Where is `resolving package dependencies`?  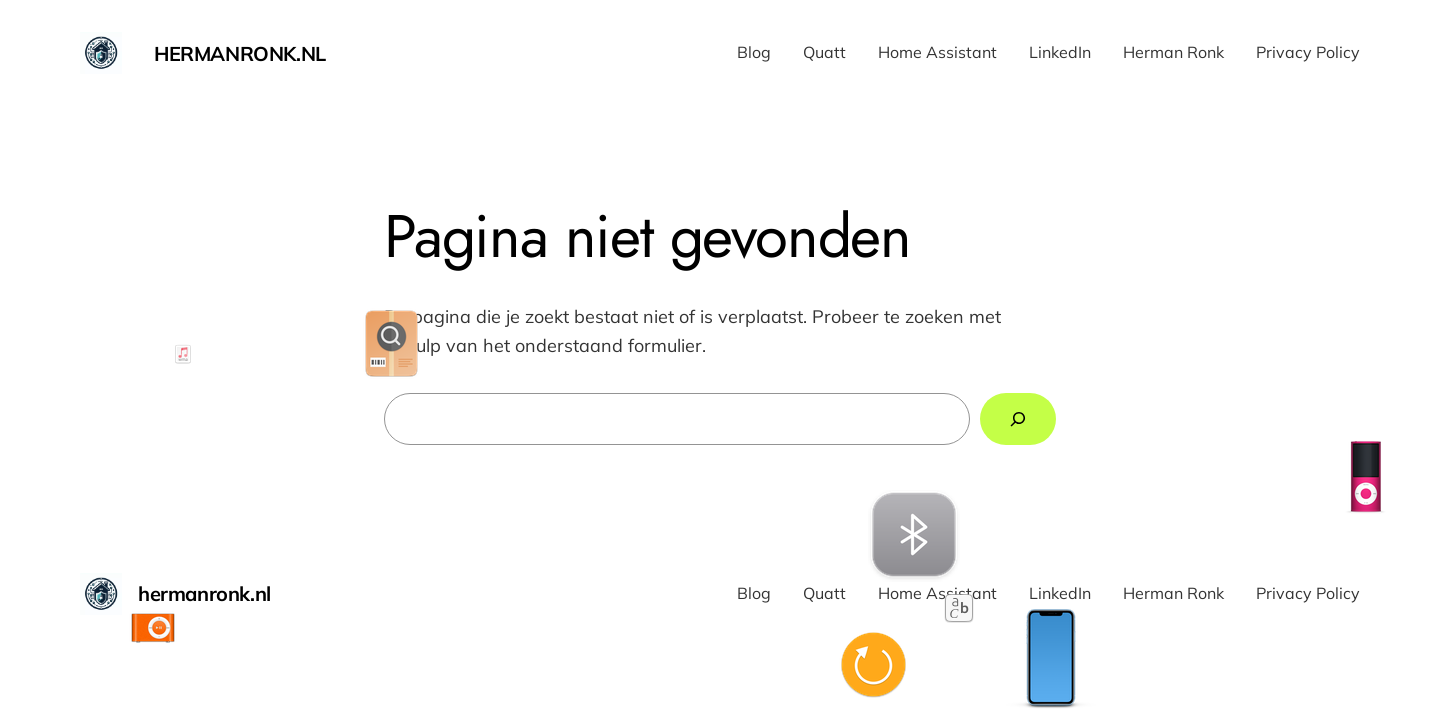
resolving package dependencies is located at coordinates (391, 343).